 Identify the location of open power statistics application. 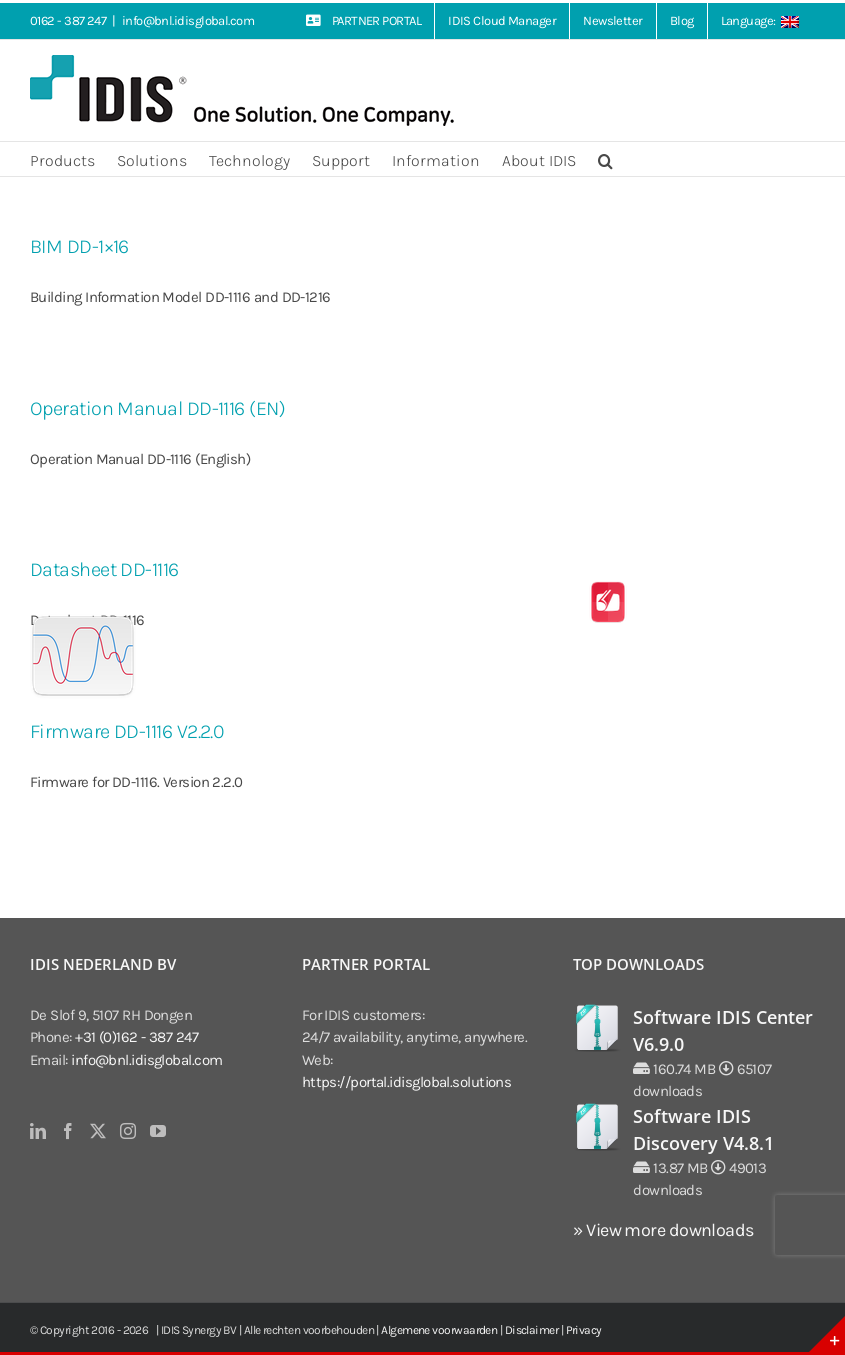
(83, 656).